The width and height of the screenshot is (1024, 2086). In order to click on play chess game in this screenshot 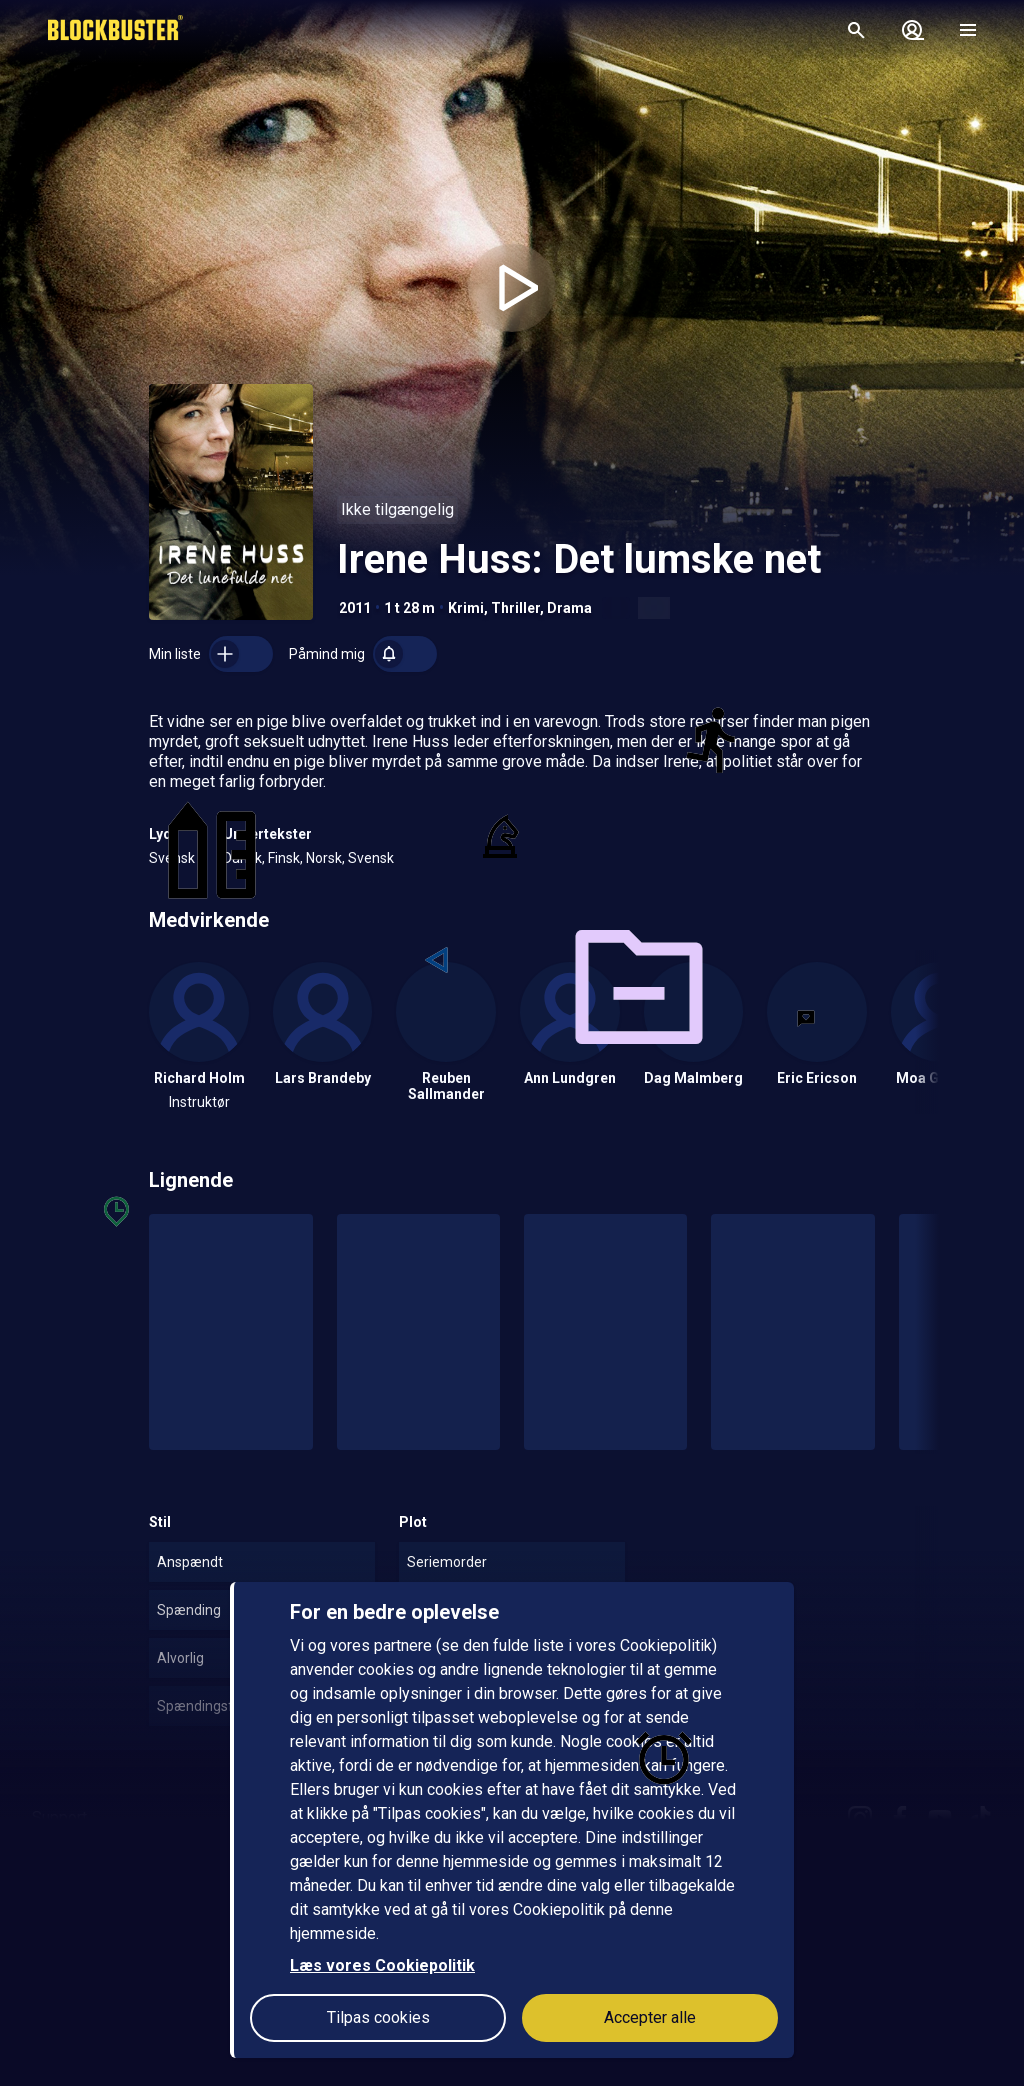, I will do `click(501, 838)`.